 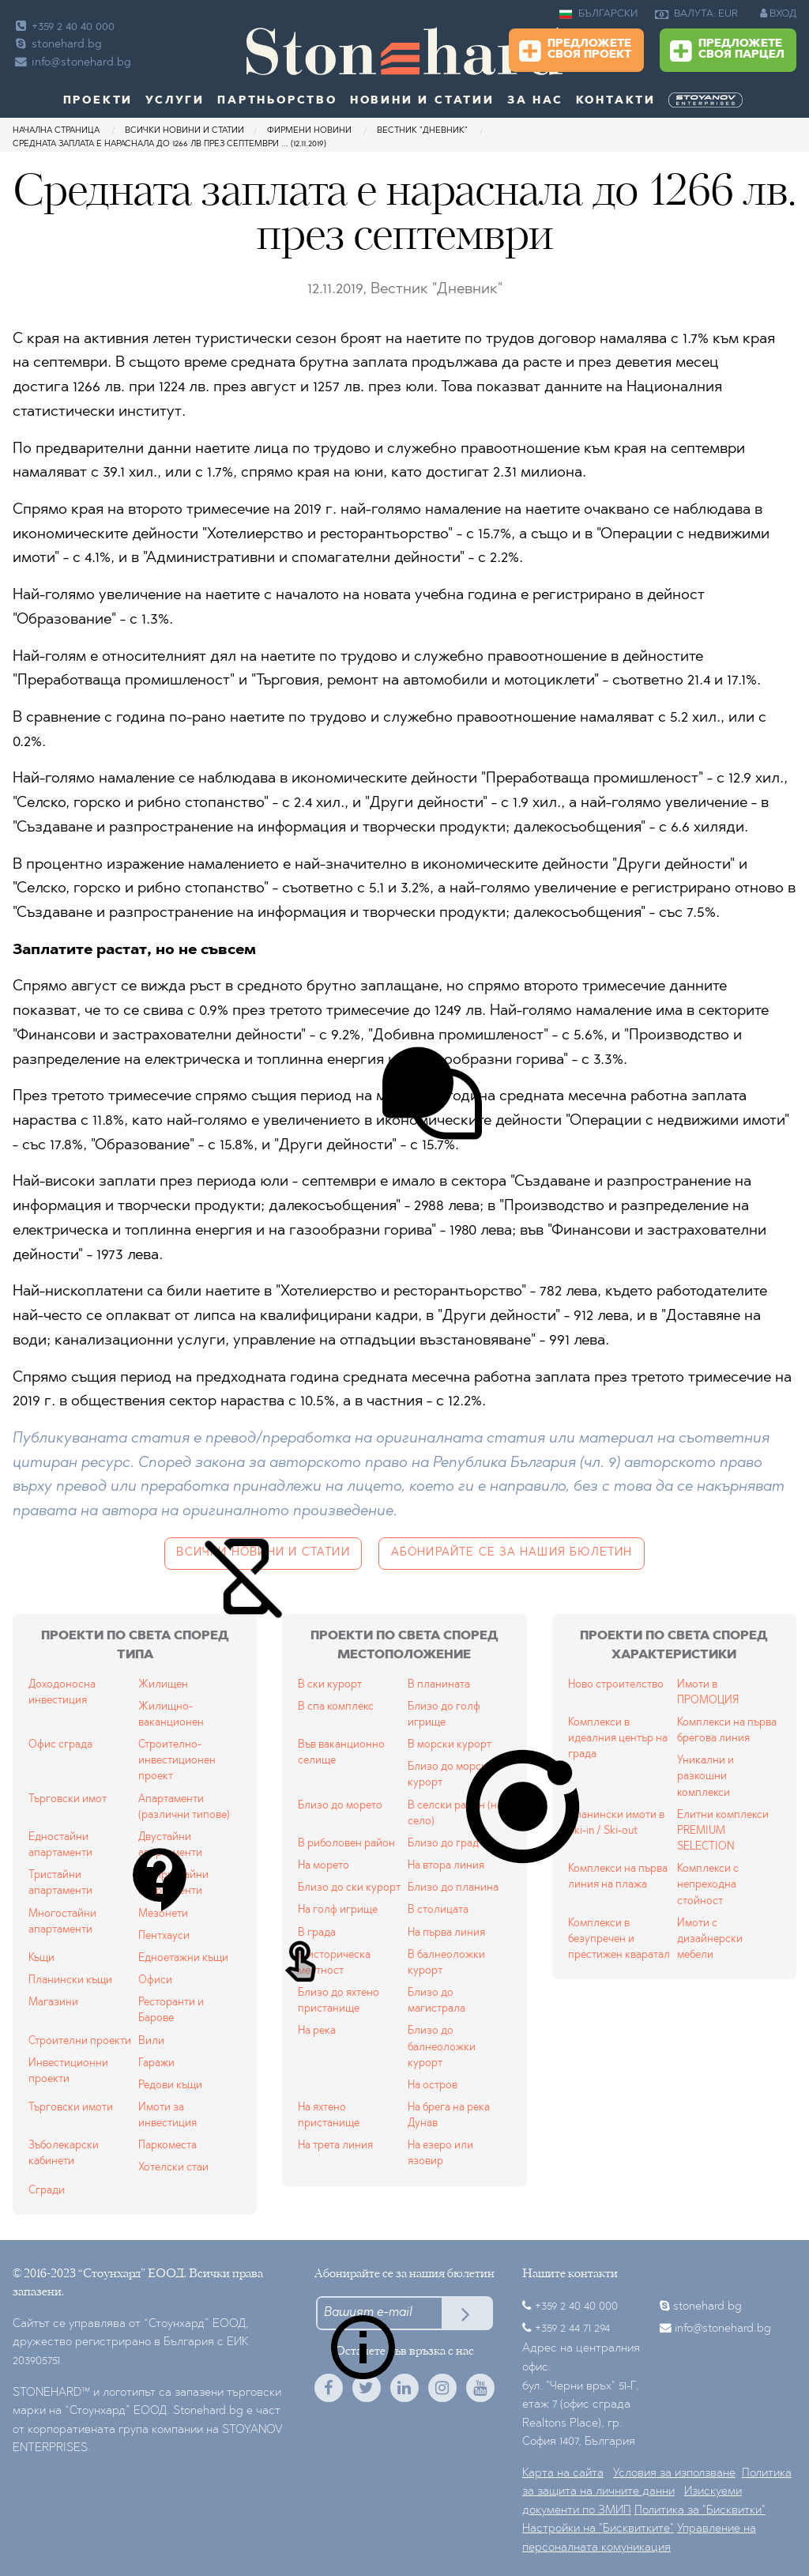 What do you see at coordinates (522, 1806) in the screenshot?
I see `ionic framework logo` at bounding box center [522, 1806].